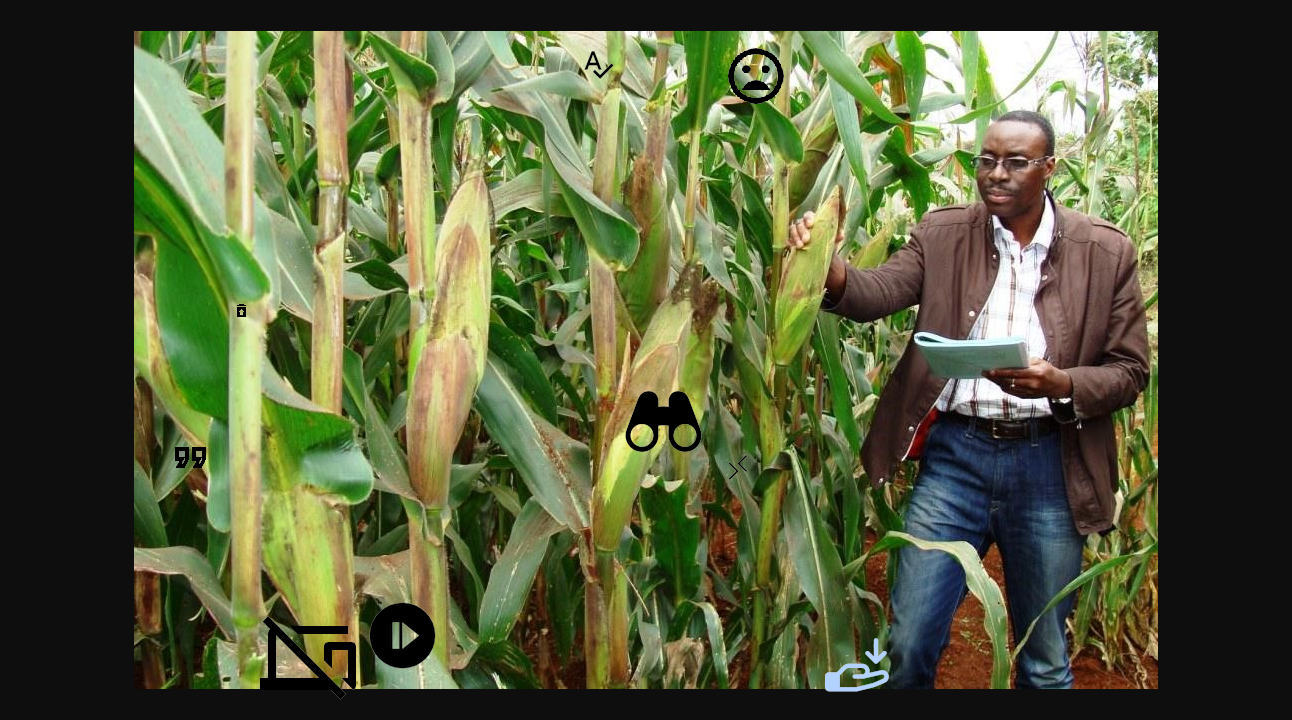 This screenshot has height=720, width=1292. What do you see at coordinates (402, 635) in the screenshot?
I see `skip to next track or media item` at bounding box center [402, 635].